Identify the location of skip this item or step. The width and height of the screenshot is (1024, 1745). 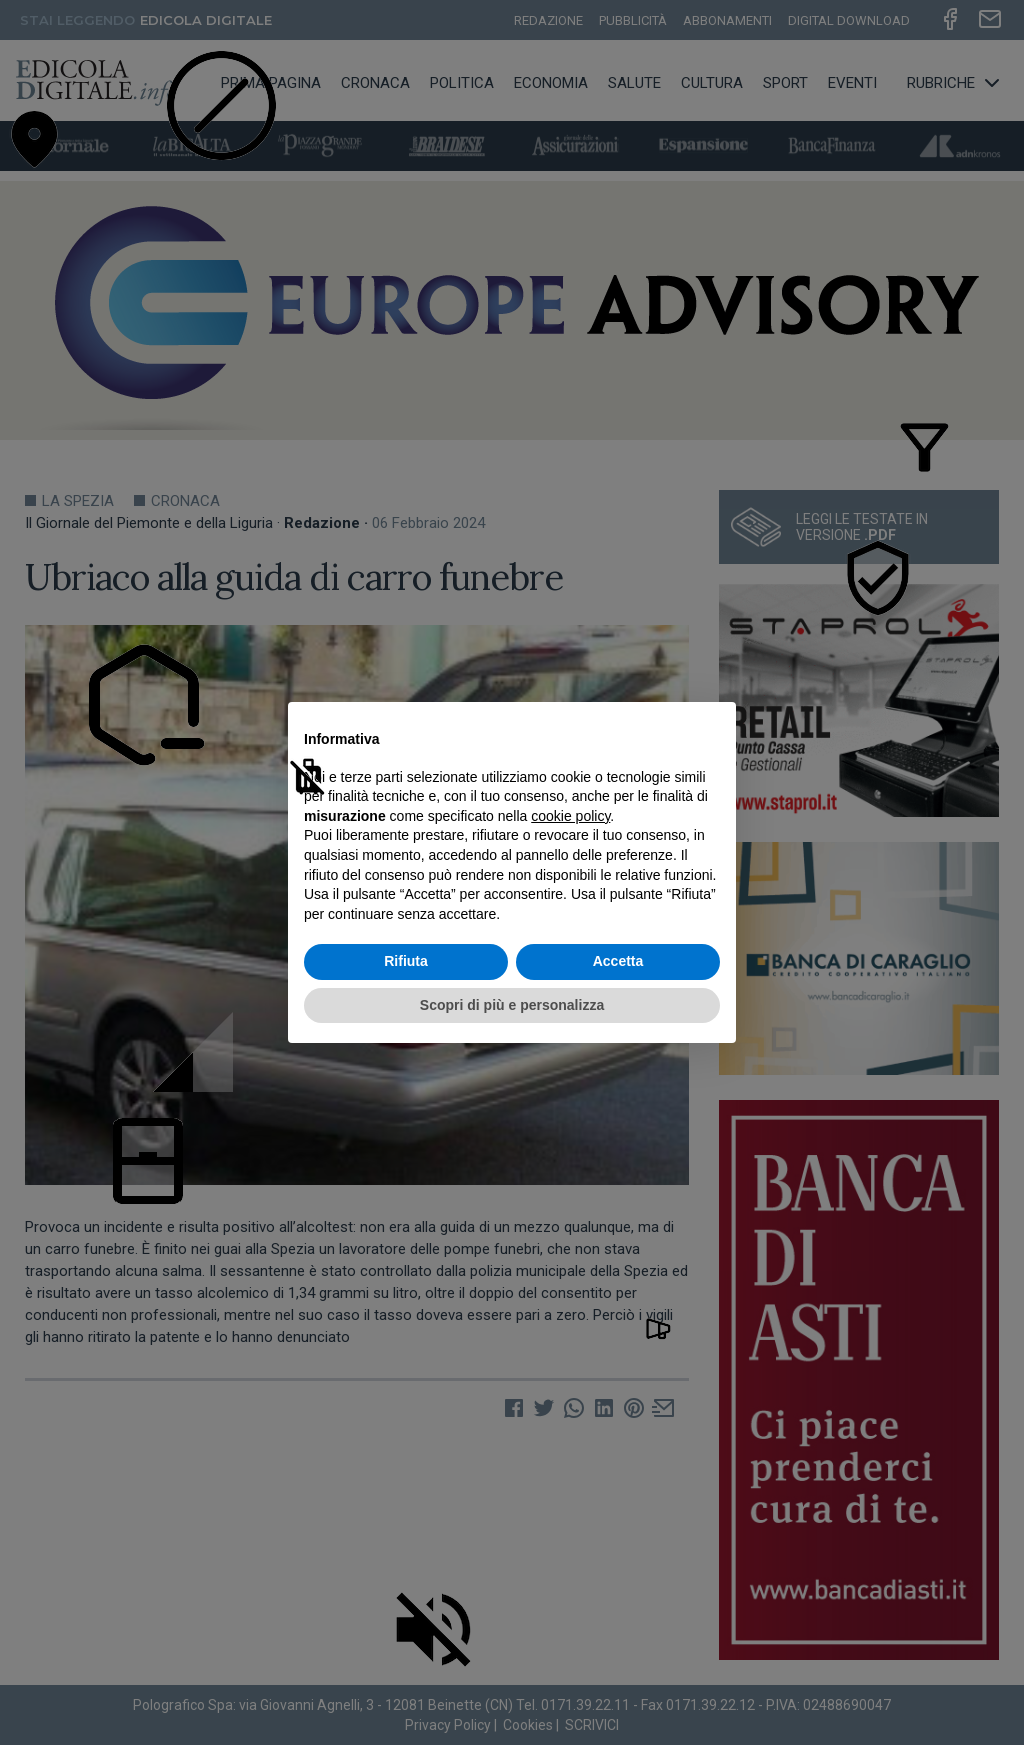
(221, 105).